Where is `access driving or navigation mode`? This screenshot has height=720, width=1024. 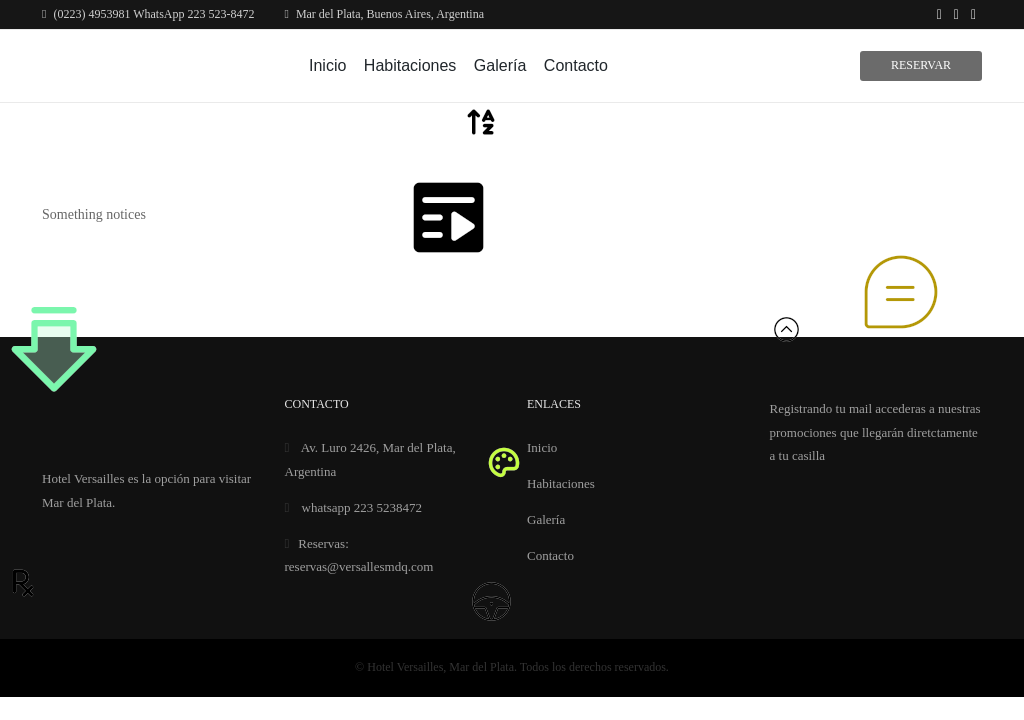 access driving or navigation mode is located at coordinates (491, 601).